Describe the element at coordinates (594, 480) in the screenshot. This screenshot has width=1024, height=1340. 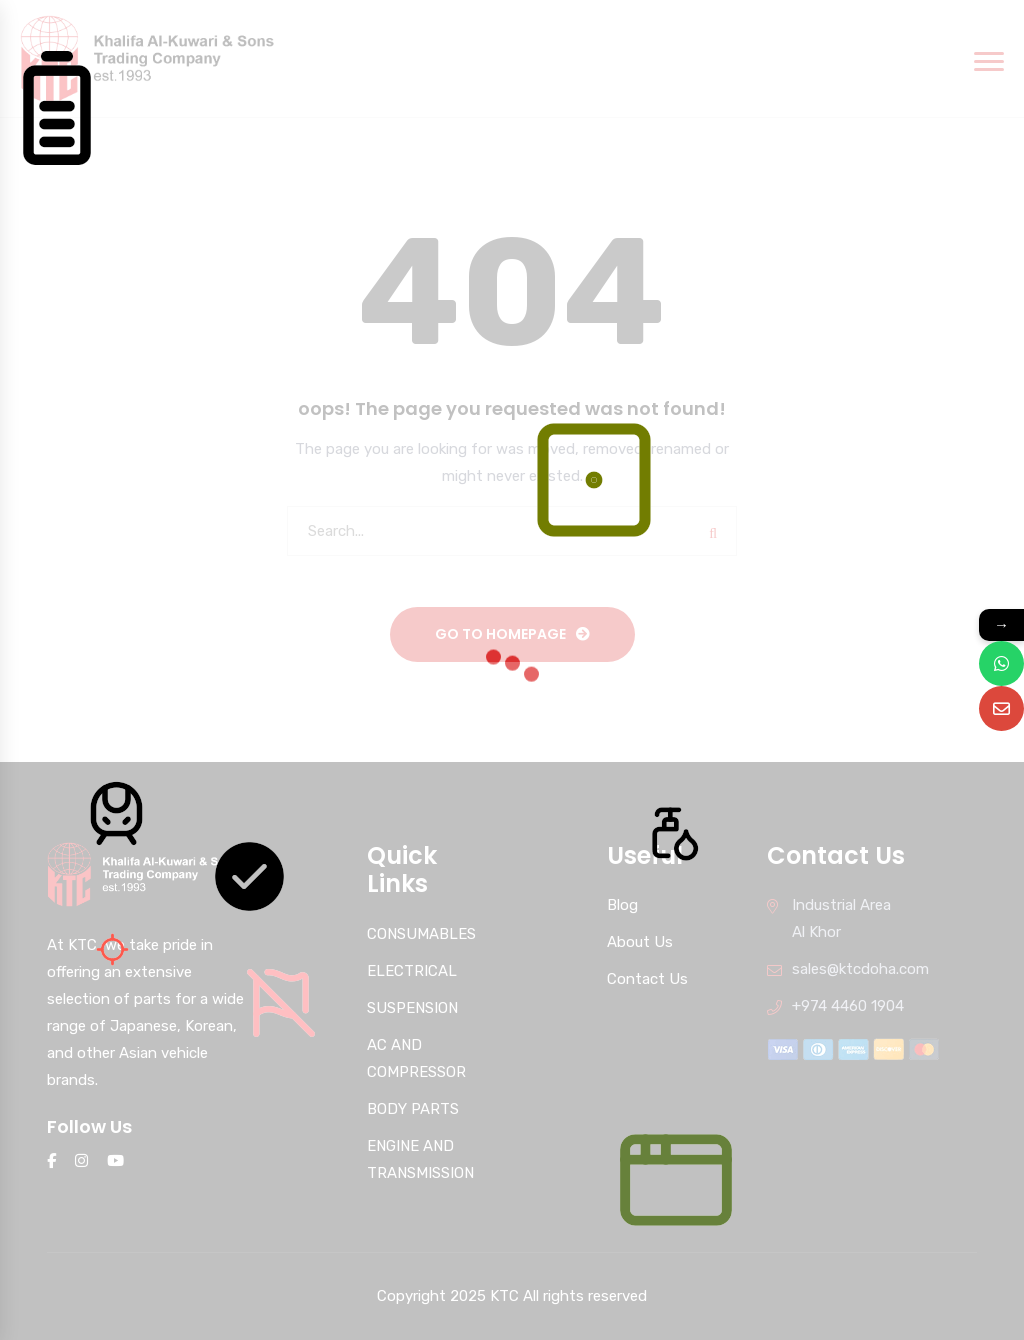
I see `roll the dice or generate a random result` at that location.